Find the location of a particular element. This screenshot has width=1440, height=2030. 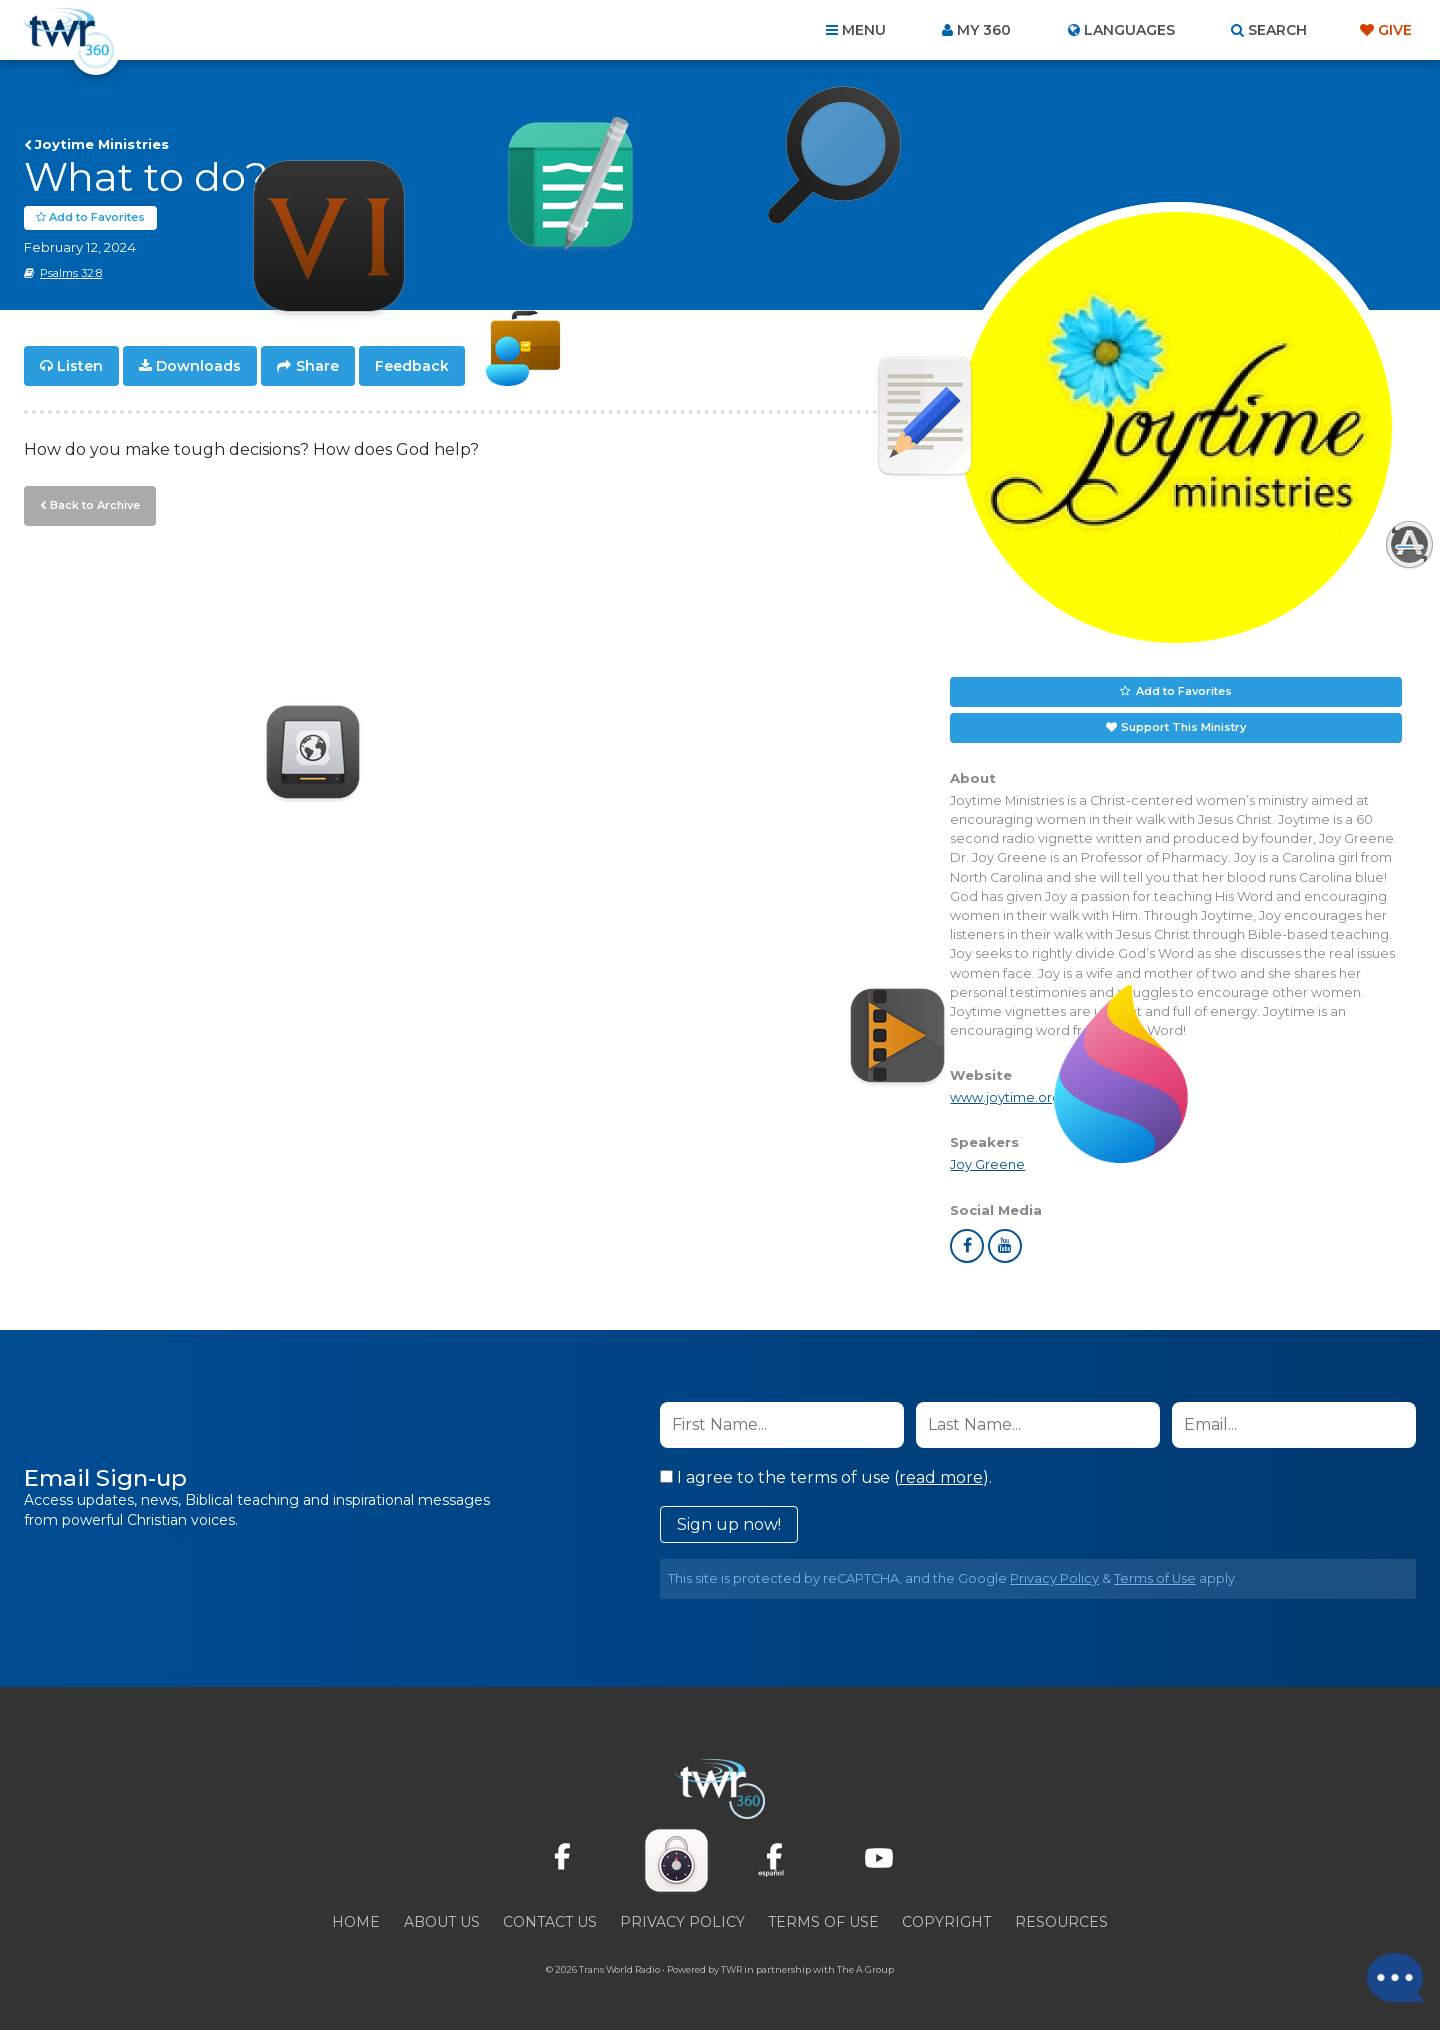

open Paint 3D application is located at coordinates (1121, 1074).